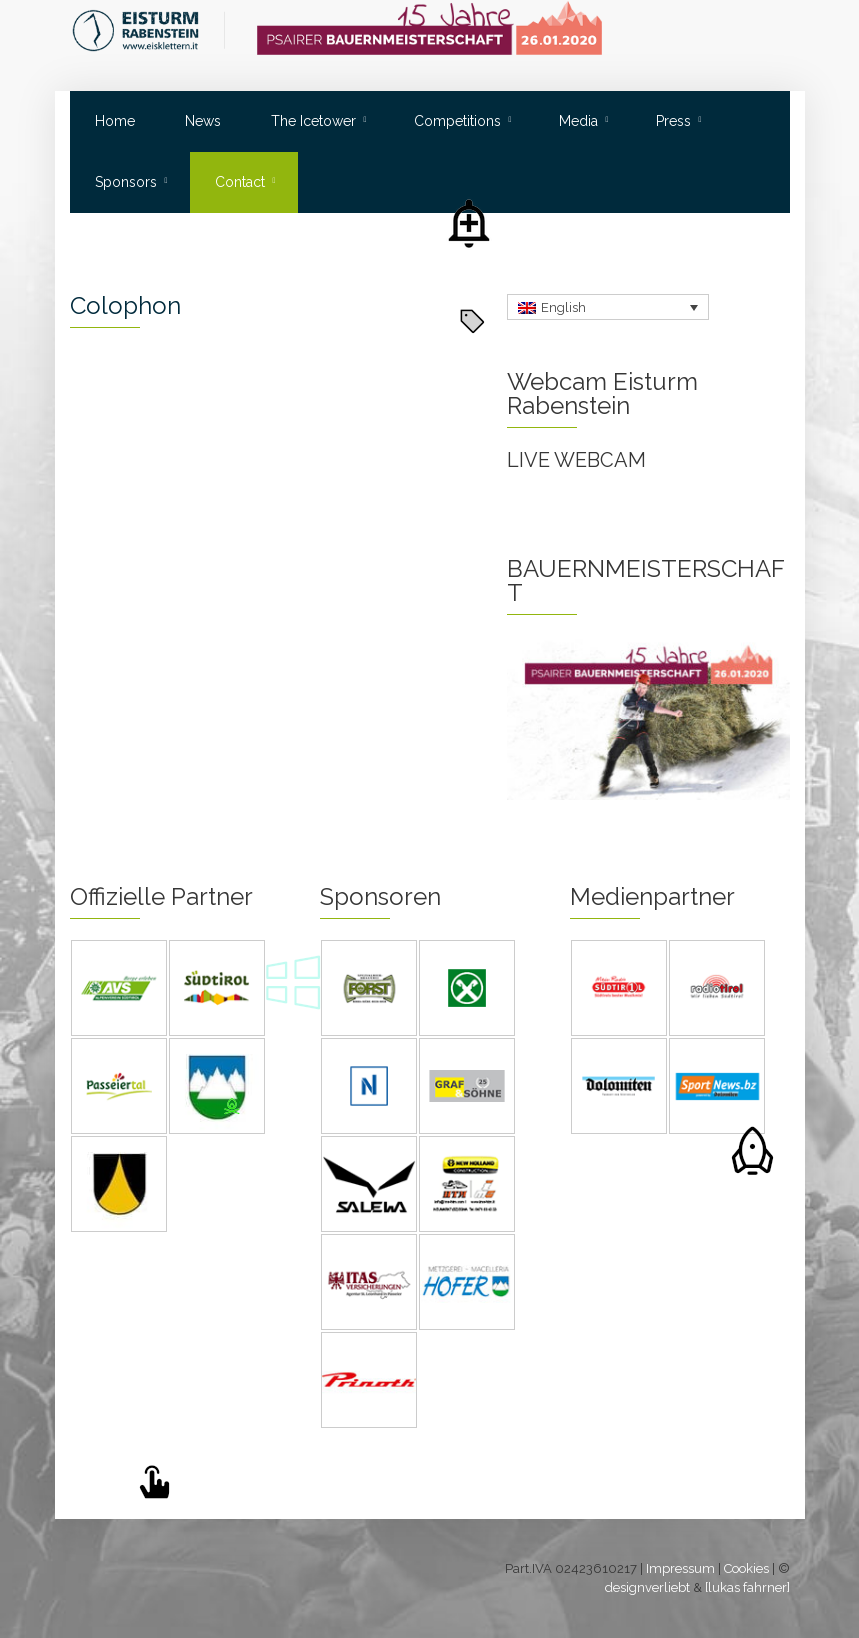  What do you see at coordinates (154, 1482) in the screenshot?
I see `tap to interact with an element` at bounding box center [154, 1482].